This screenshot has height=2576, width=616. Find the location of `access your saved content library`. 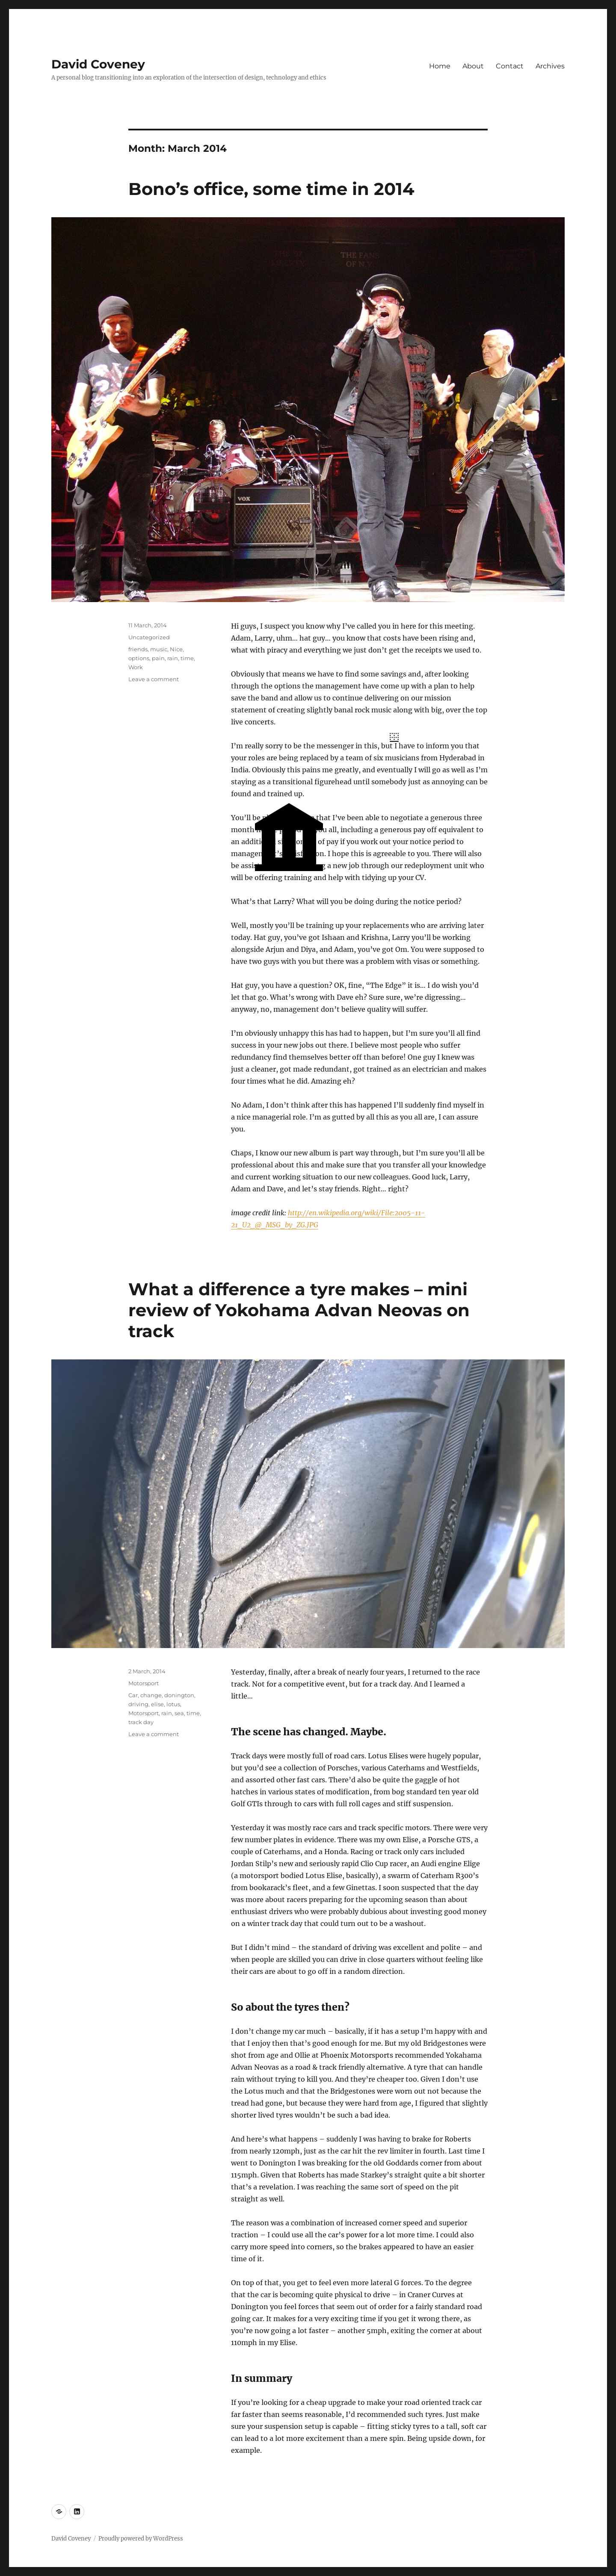

access your saved content library is located at coordinates (289, 837).